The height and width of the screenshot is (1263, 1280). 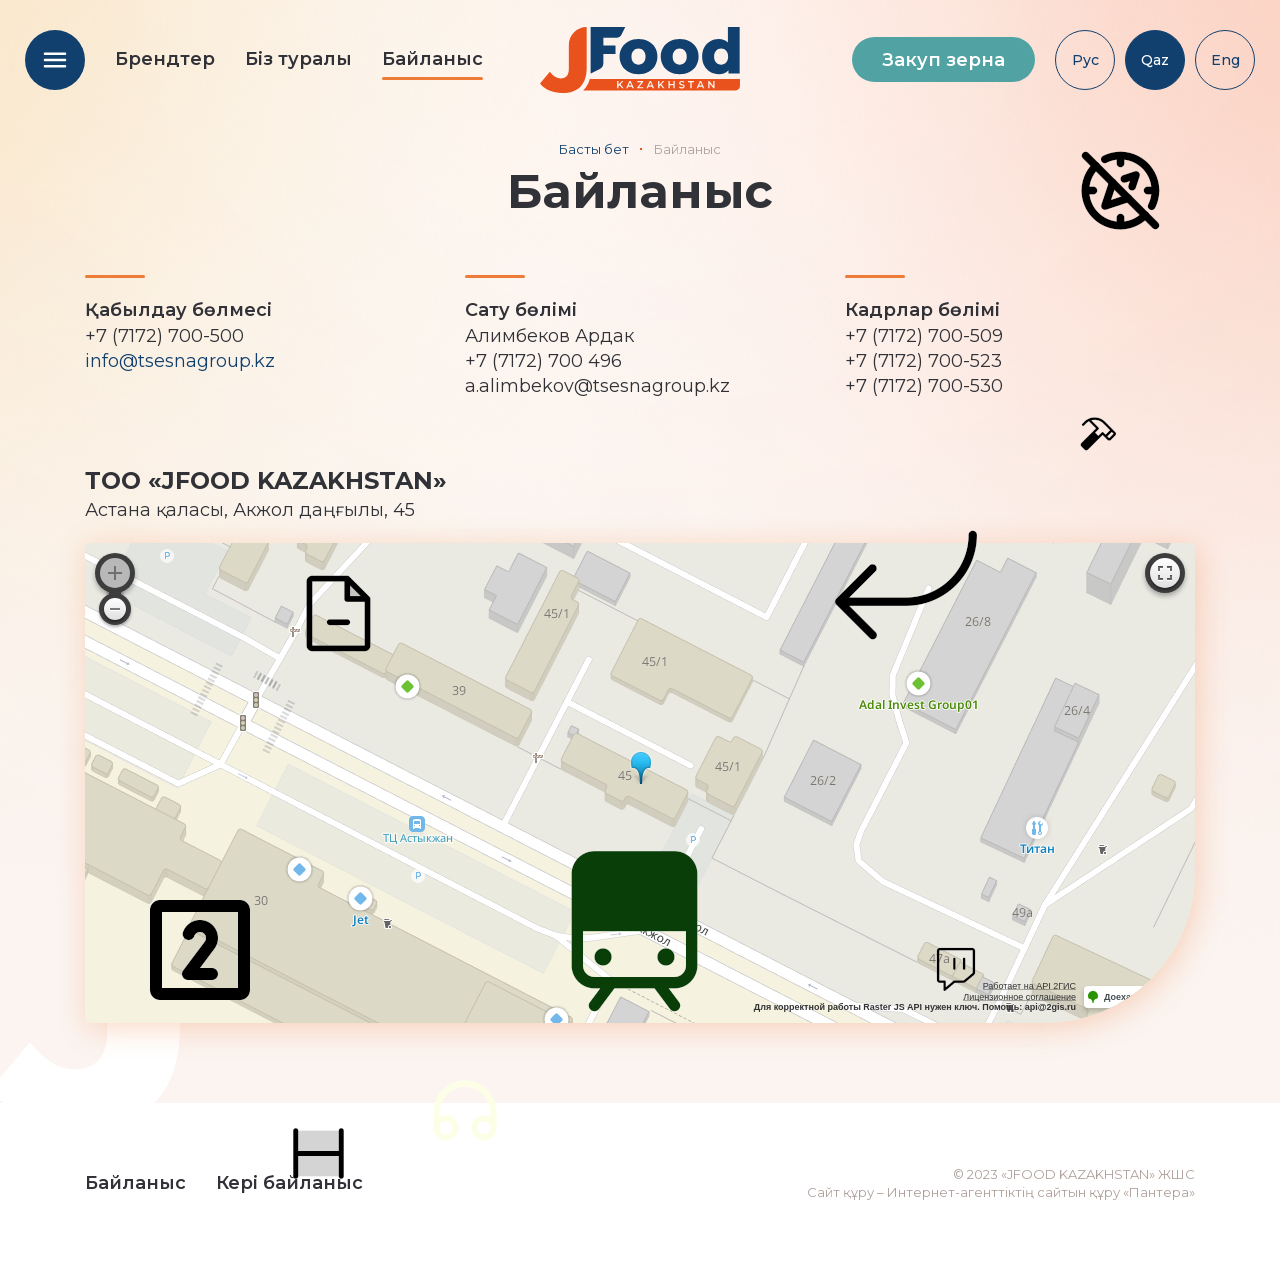 What do you see at coordinates (906, 585) in the screenshot?
I see `reply to a message` at bounding box center [906, 585].